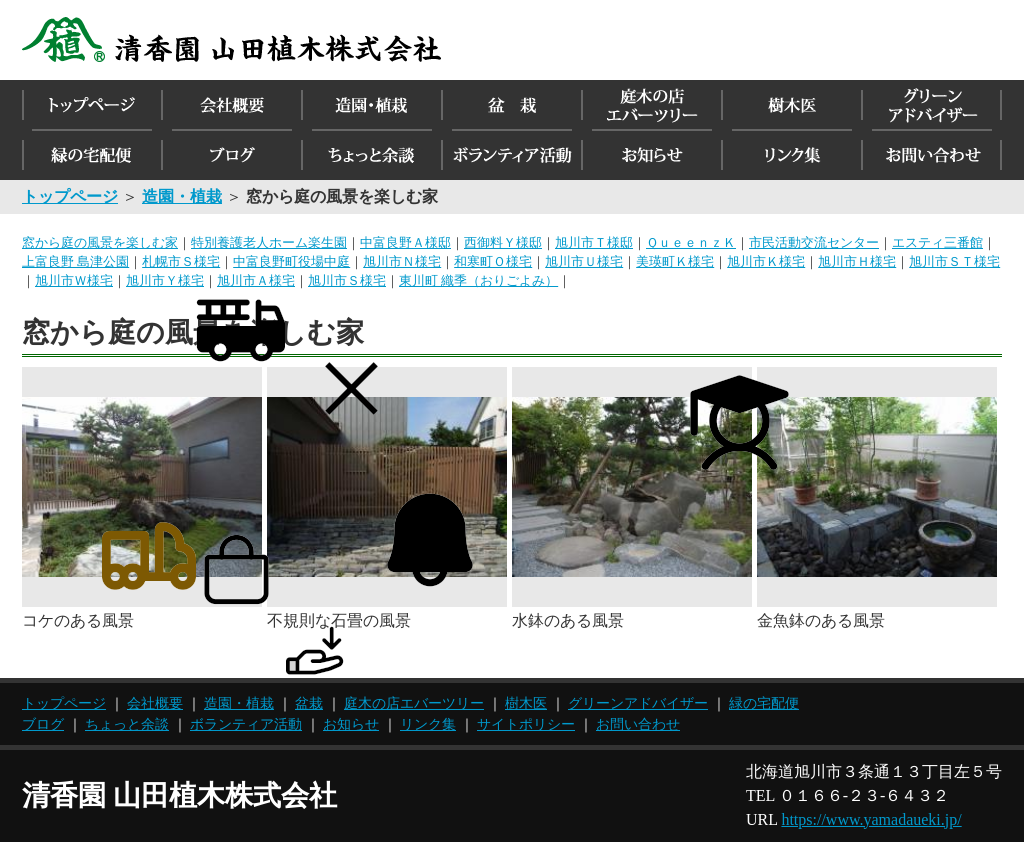 The height and width of the screenshot is (842, 1024). I want to click on receive or accept an incoming item, so click(316, 653).